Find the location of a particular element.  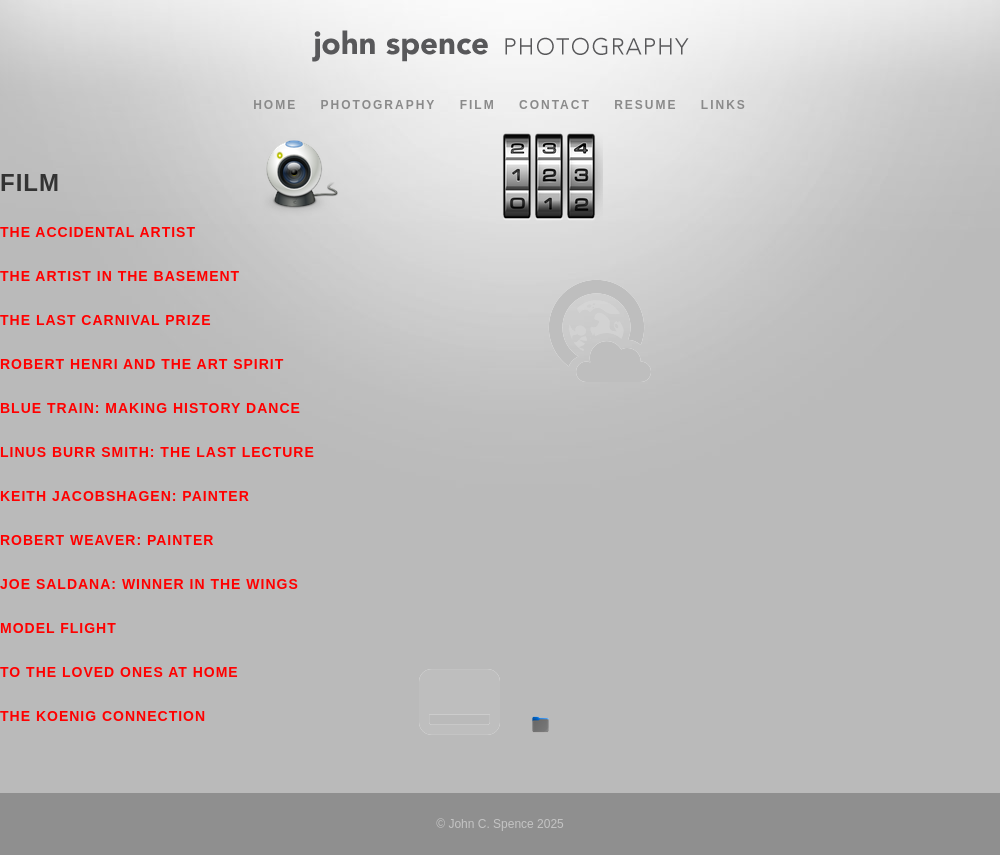

access removable storage device is located at coordinates (459, 704).